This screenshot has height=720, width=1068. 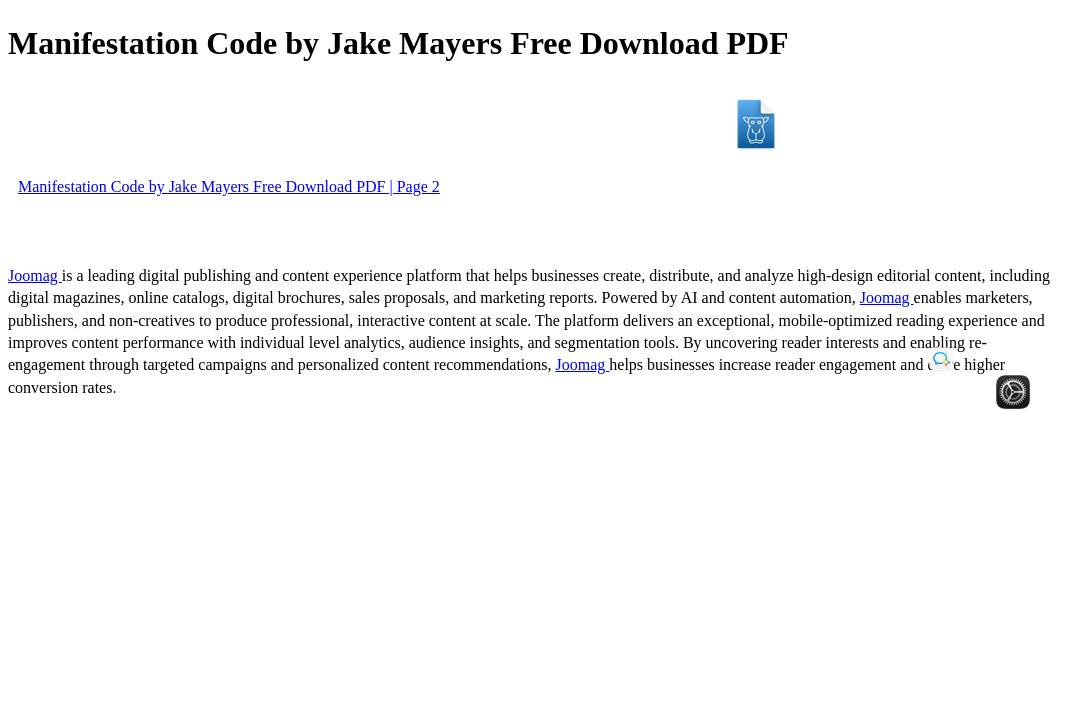 What do you see at coordinates (941, 359) in the screenshot?
I see `open WeCom (WeChat Work) messaging app` at bounding box center [941, 359].